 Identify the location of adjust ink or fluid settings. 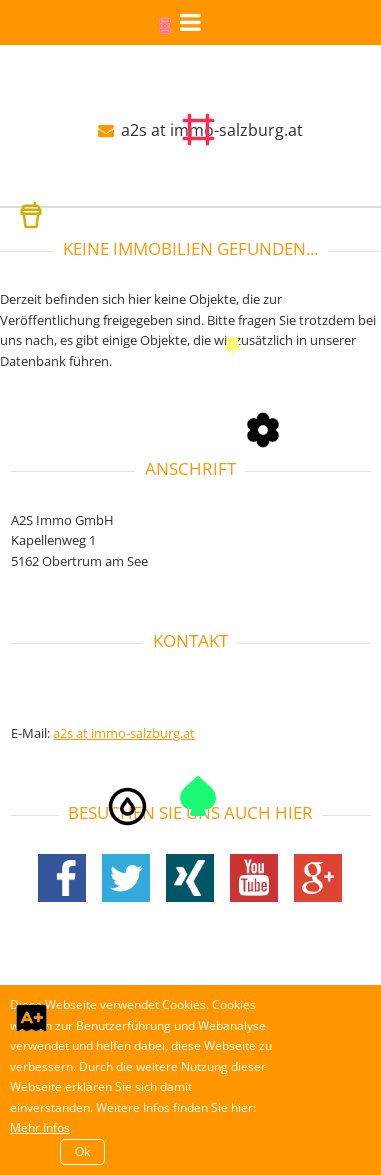
(127, 806).